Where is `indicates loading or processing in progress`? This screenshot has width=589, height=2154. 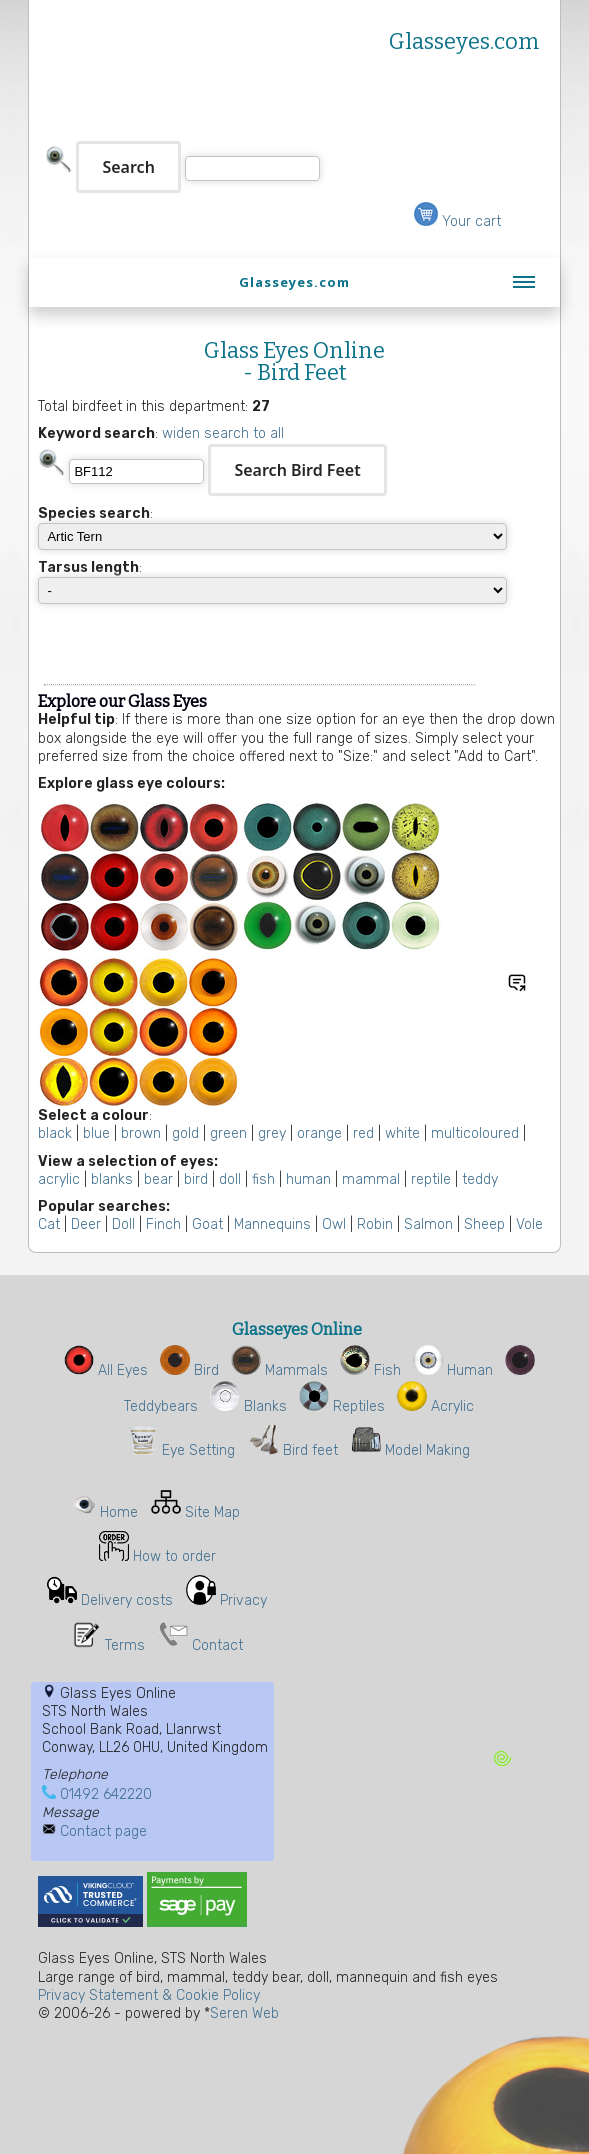 indicates loading or processing in progress is located at coordinates (502, 1758).